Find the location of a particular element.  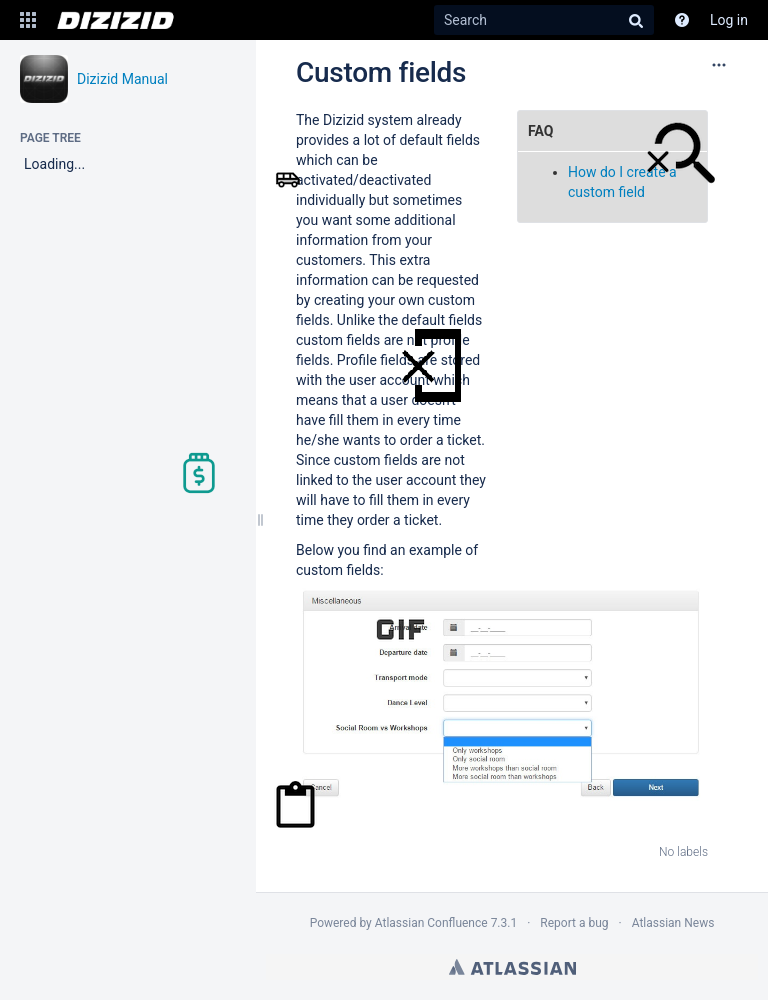

disconnect or unlink a mobile device is located at coordinates (431, 365).